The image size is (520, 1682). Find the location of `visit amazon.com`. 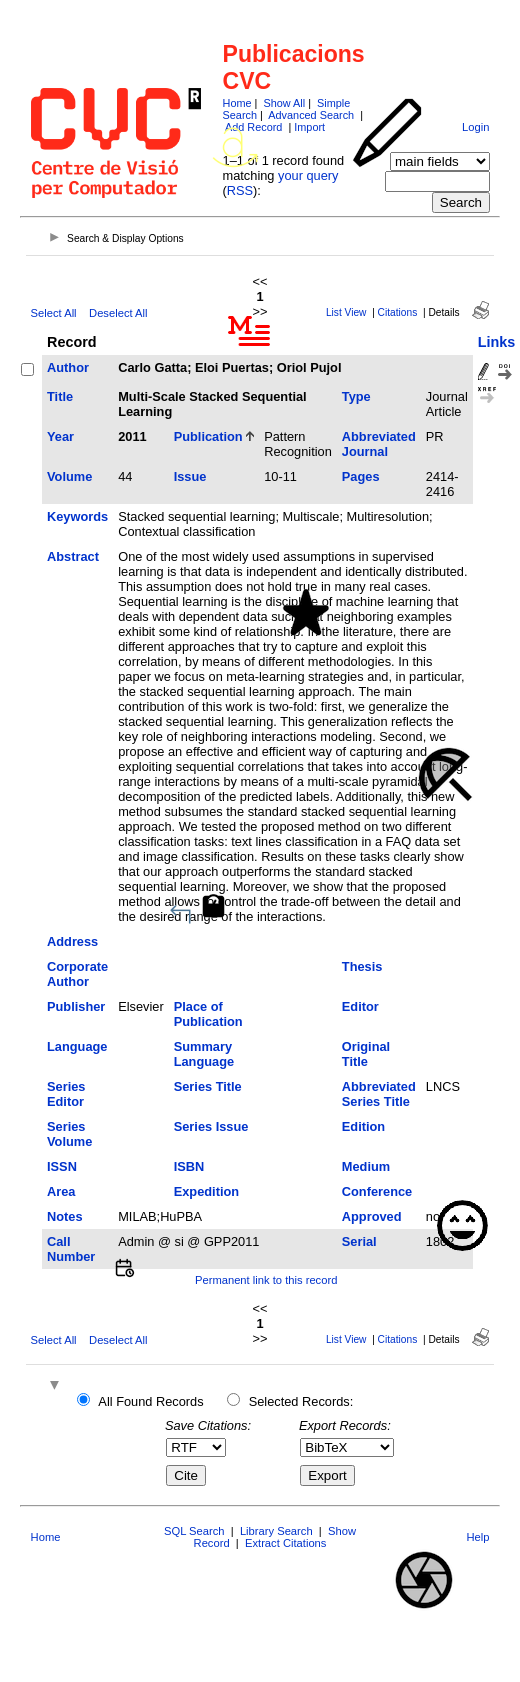

visit amazon.com is located at coordinates (233, 146).